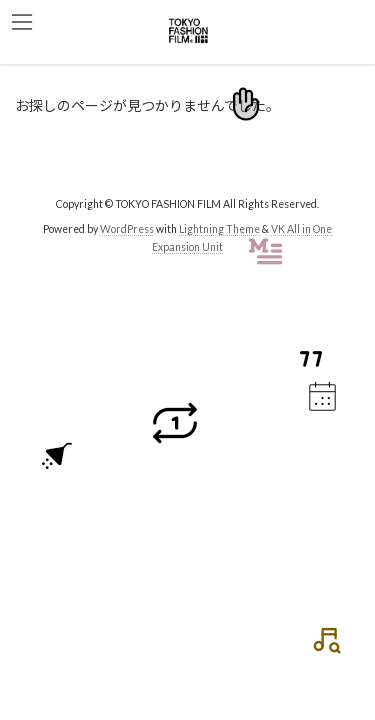 This screenshot has width=375, height=720. What do you see at coordinates (326, 639) in the screenshot?
I see `search for songs or music` at bounding box center [326, 639].